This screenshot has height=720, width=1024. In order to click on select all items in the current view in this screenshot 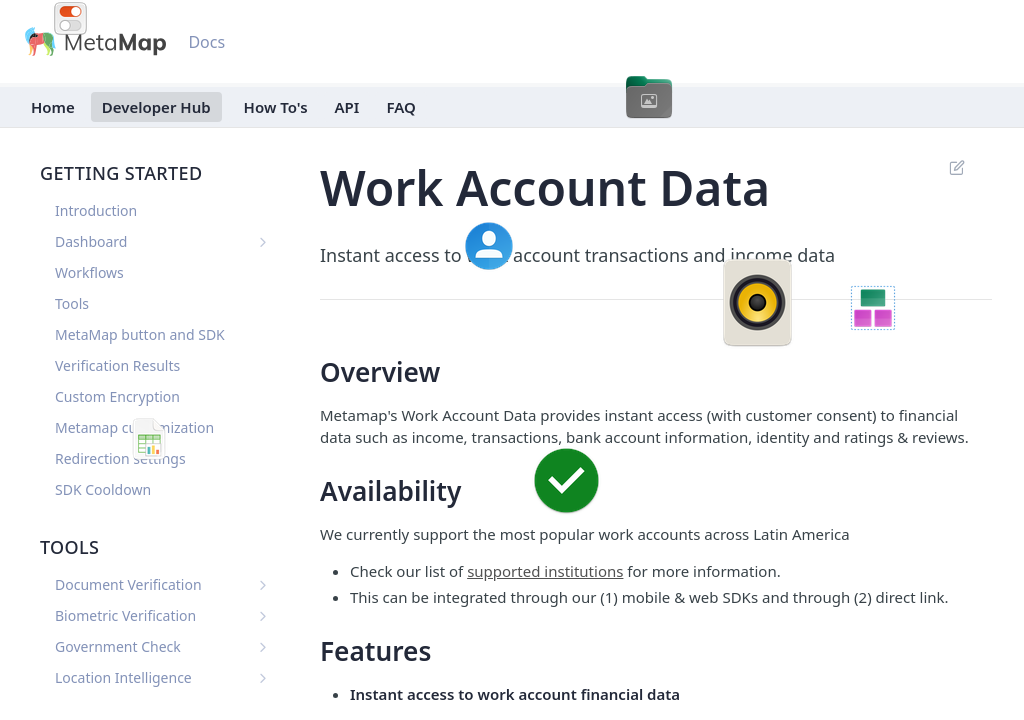, I will do `click(873, 308)`.